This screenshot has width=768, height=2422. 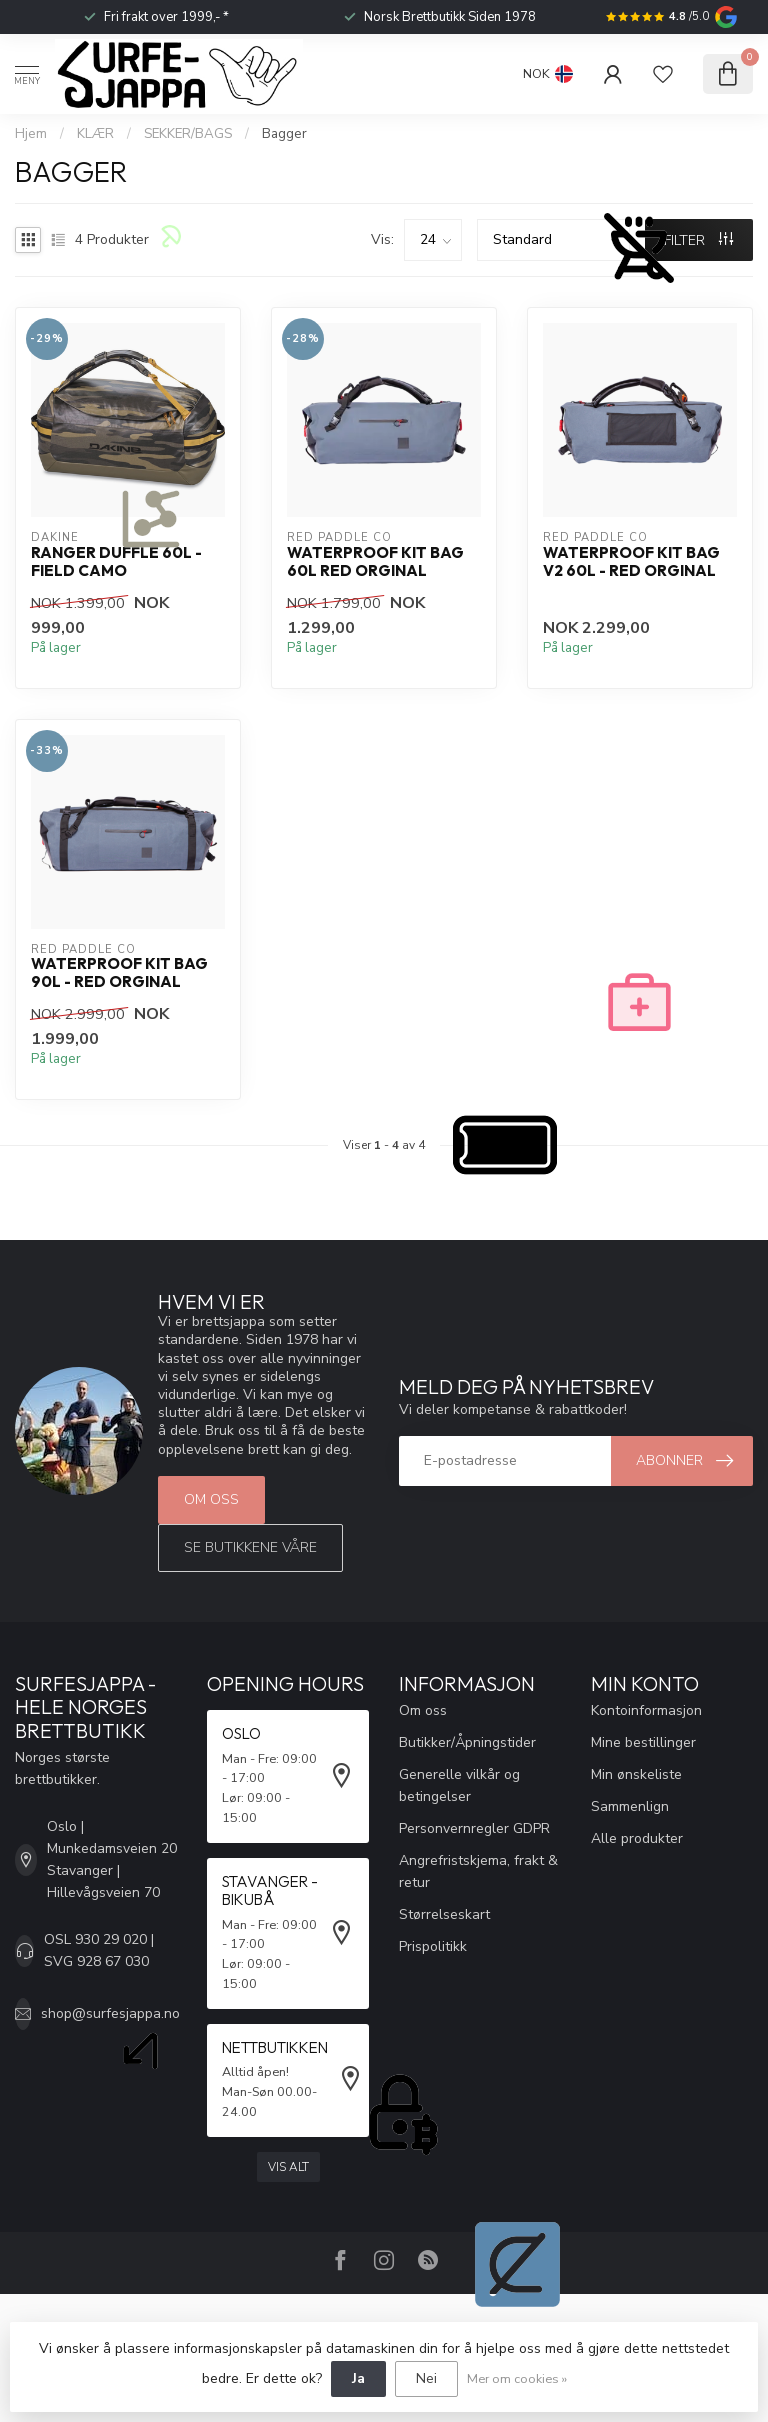 What do you see at coordinates (505, 1145) in the screenshot?
I see `rotate device to landscape mode` at bounding box center [505, 1145].